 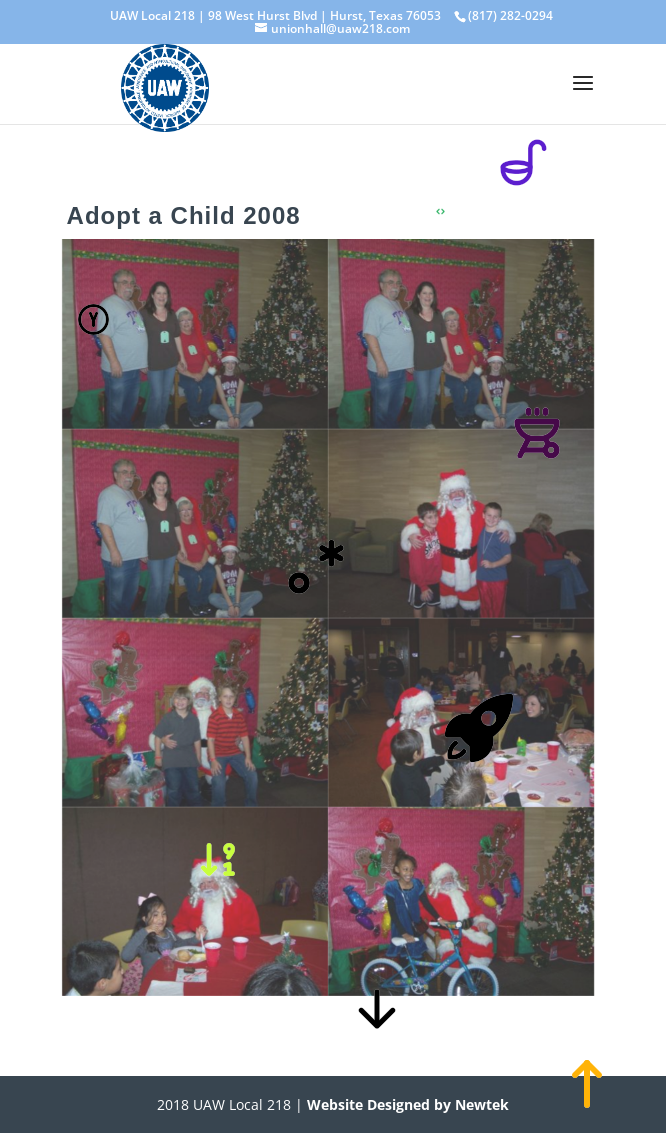 What do you see at coordinates (218, 859) in the screenshot?
I see `sort numbers in descending order (9 to 1)` at bounding box center [218, 859].